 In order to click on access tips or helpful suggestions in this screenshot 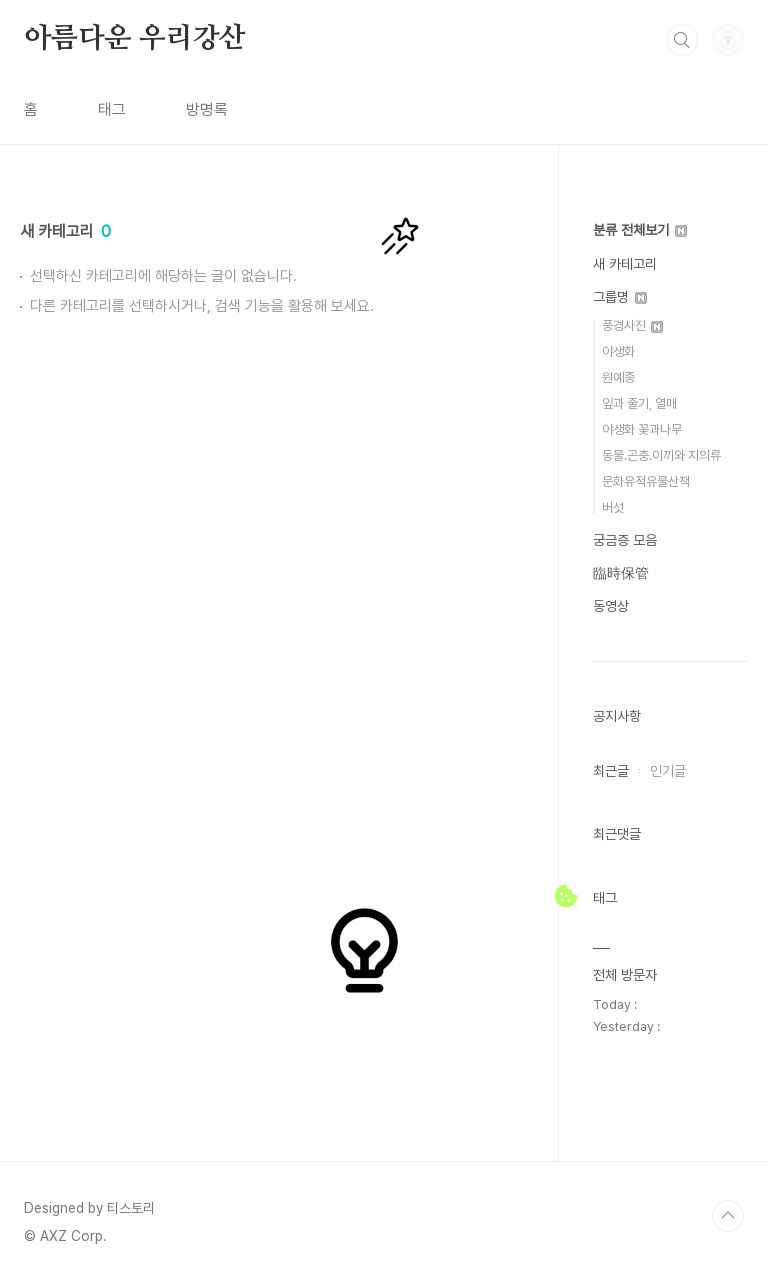, I will do `click(364, 950)`.